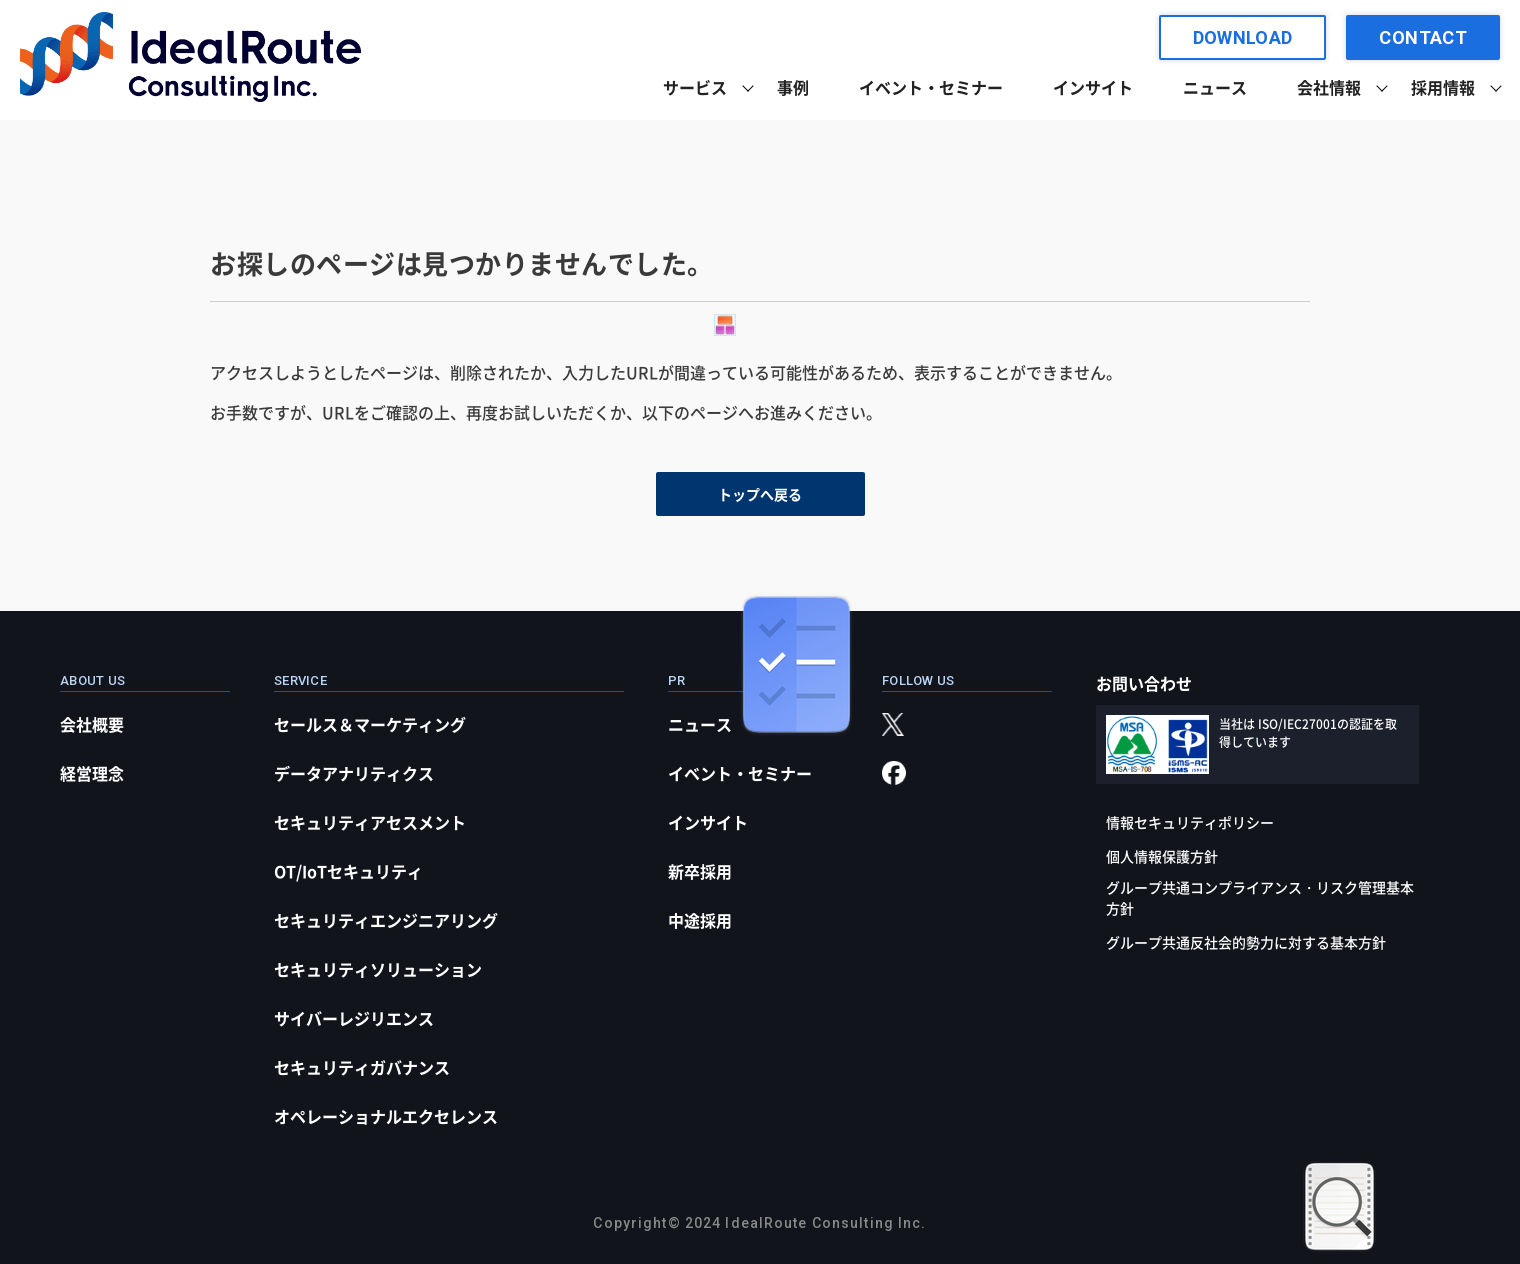  I want to click on open work tasks or to-do list app, so click(796, 664).